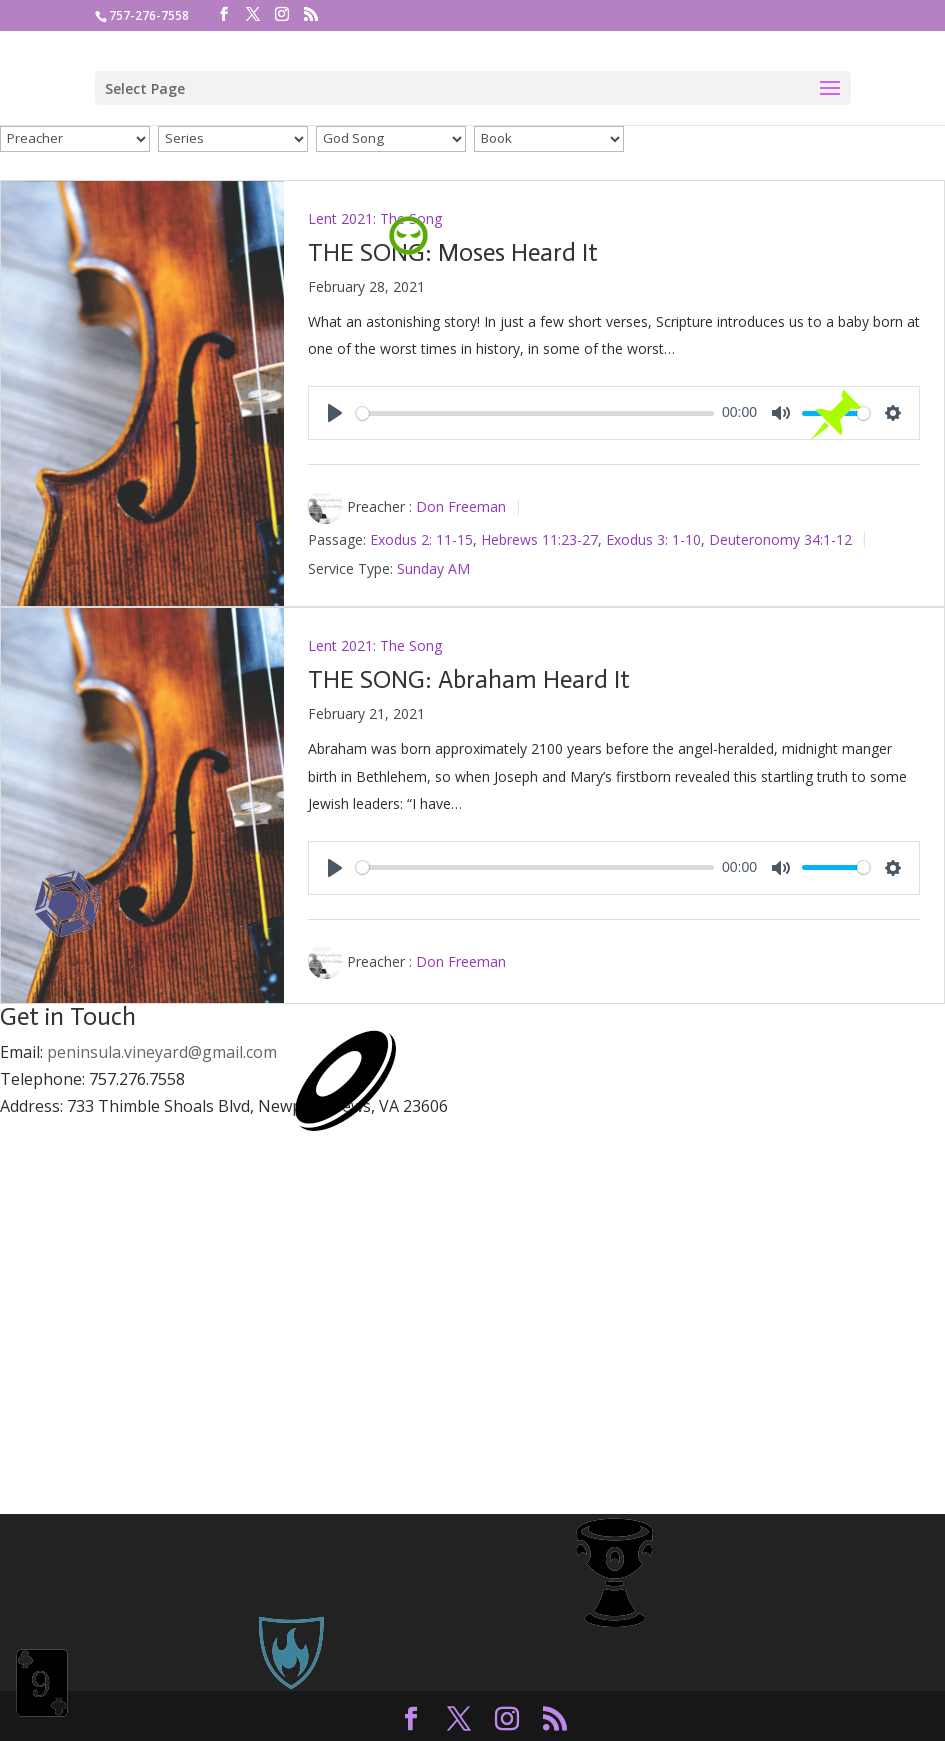 This screenshot has height=1741, width=945. What do you see at coordinates (613, 1573) in the screenshot?
I see `view achievements or trophies` at bounding box center [613, 1573].